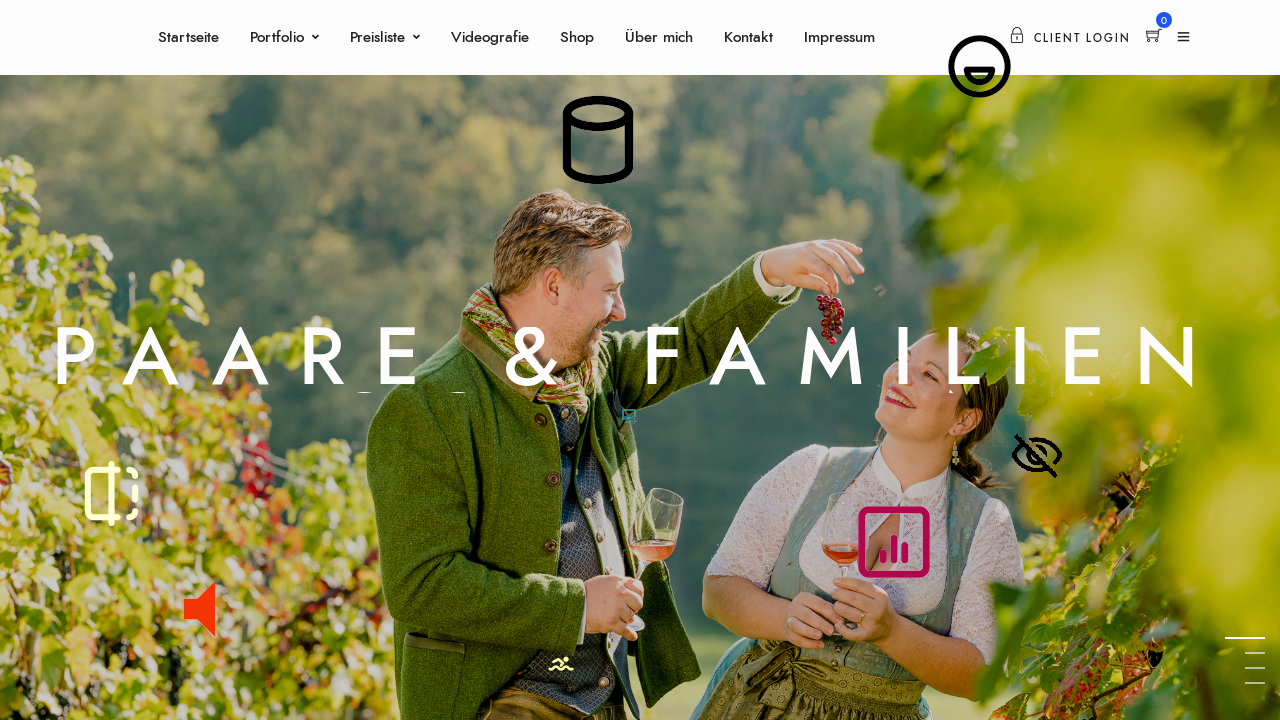 The width and height of the screenshot is (1280, 720). I want to click on add a new desktop device, so click(629, 416).